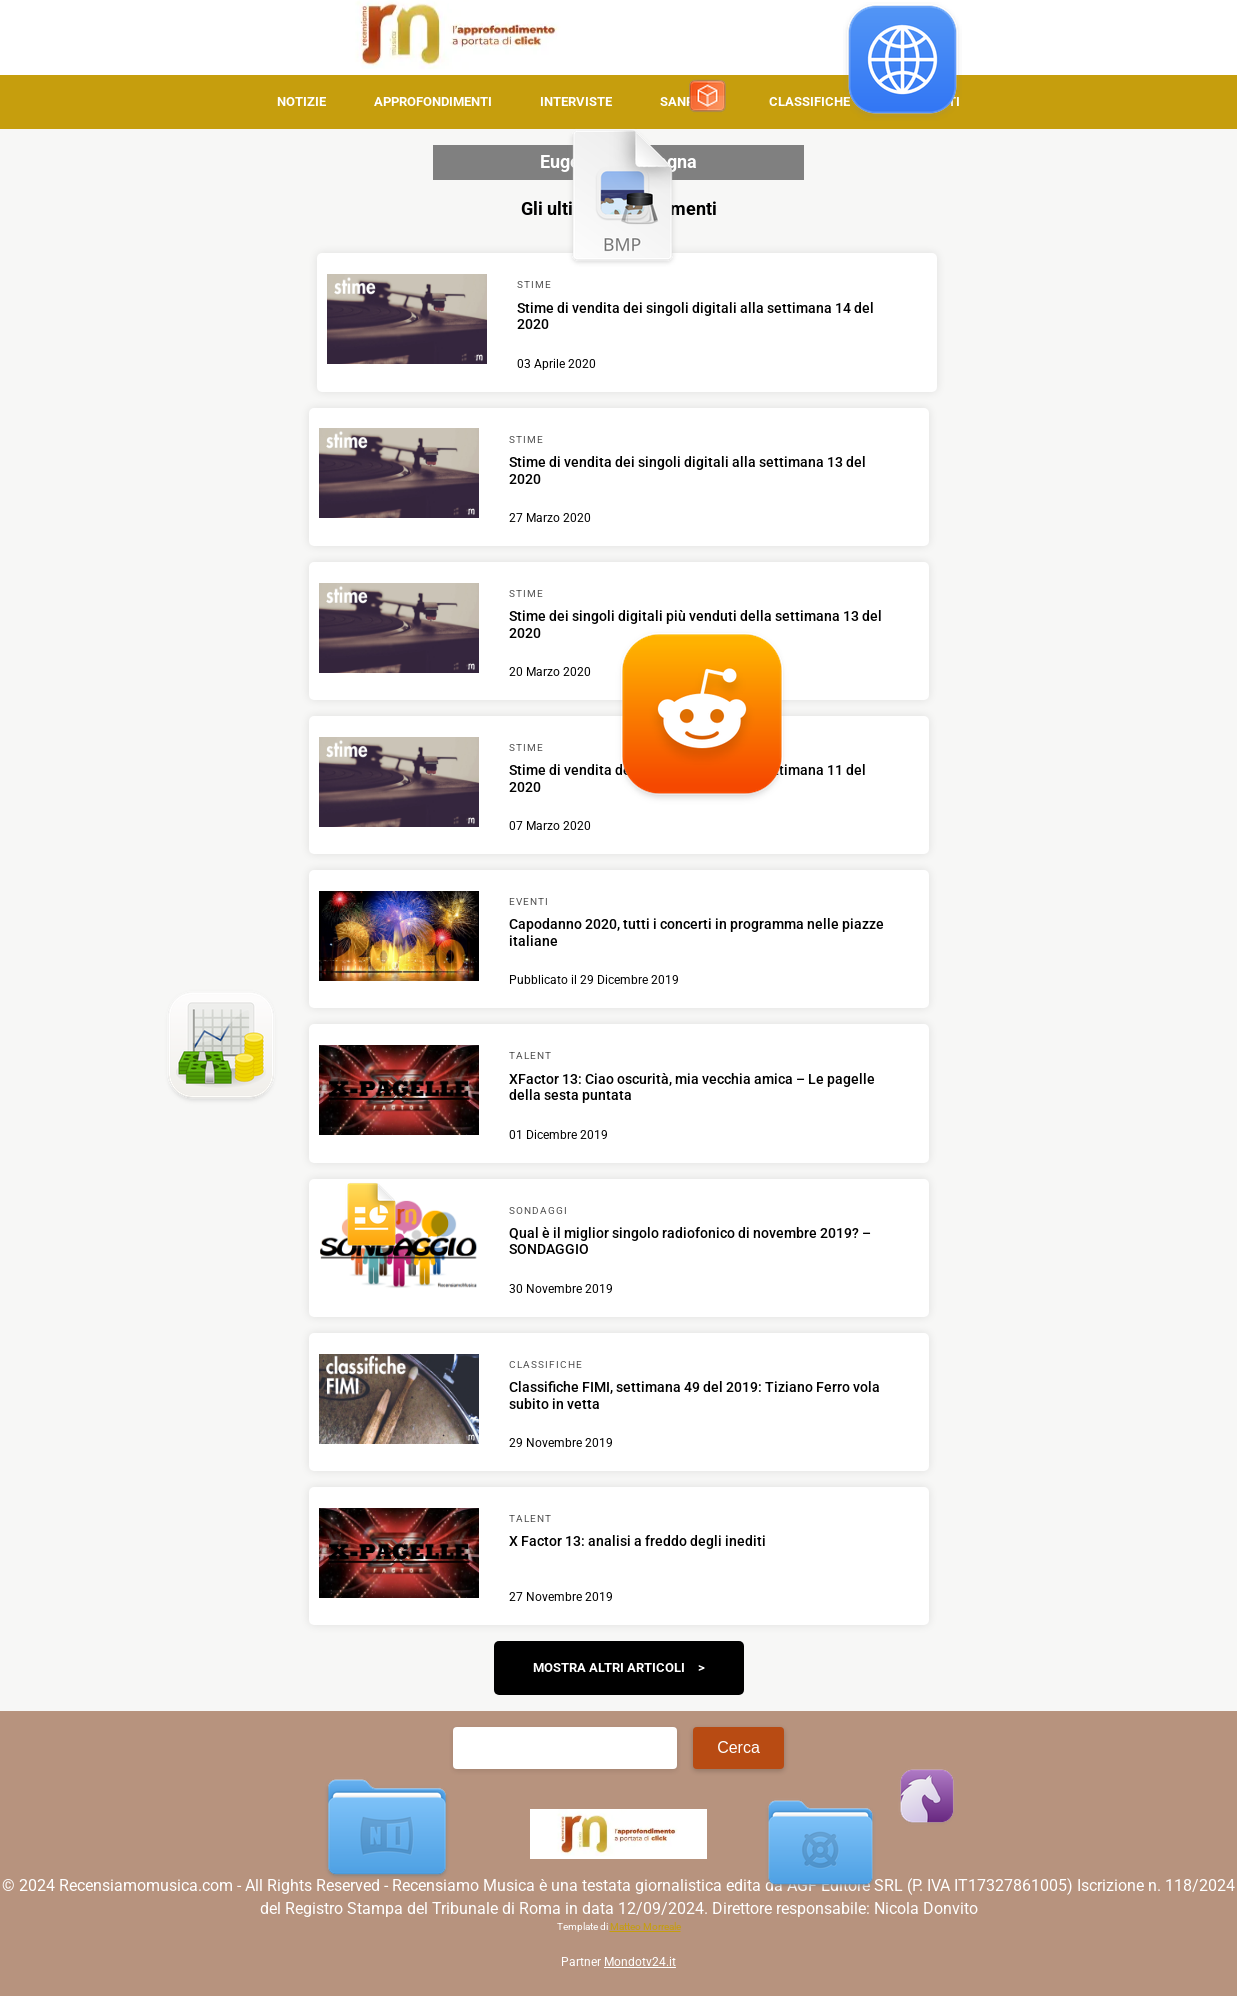  What do you see at coordinates (707, 94) in the screenshot?
I see `open a 3D model file in OBJ format` at bounding box center [707, 94].